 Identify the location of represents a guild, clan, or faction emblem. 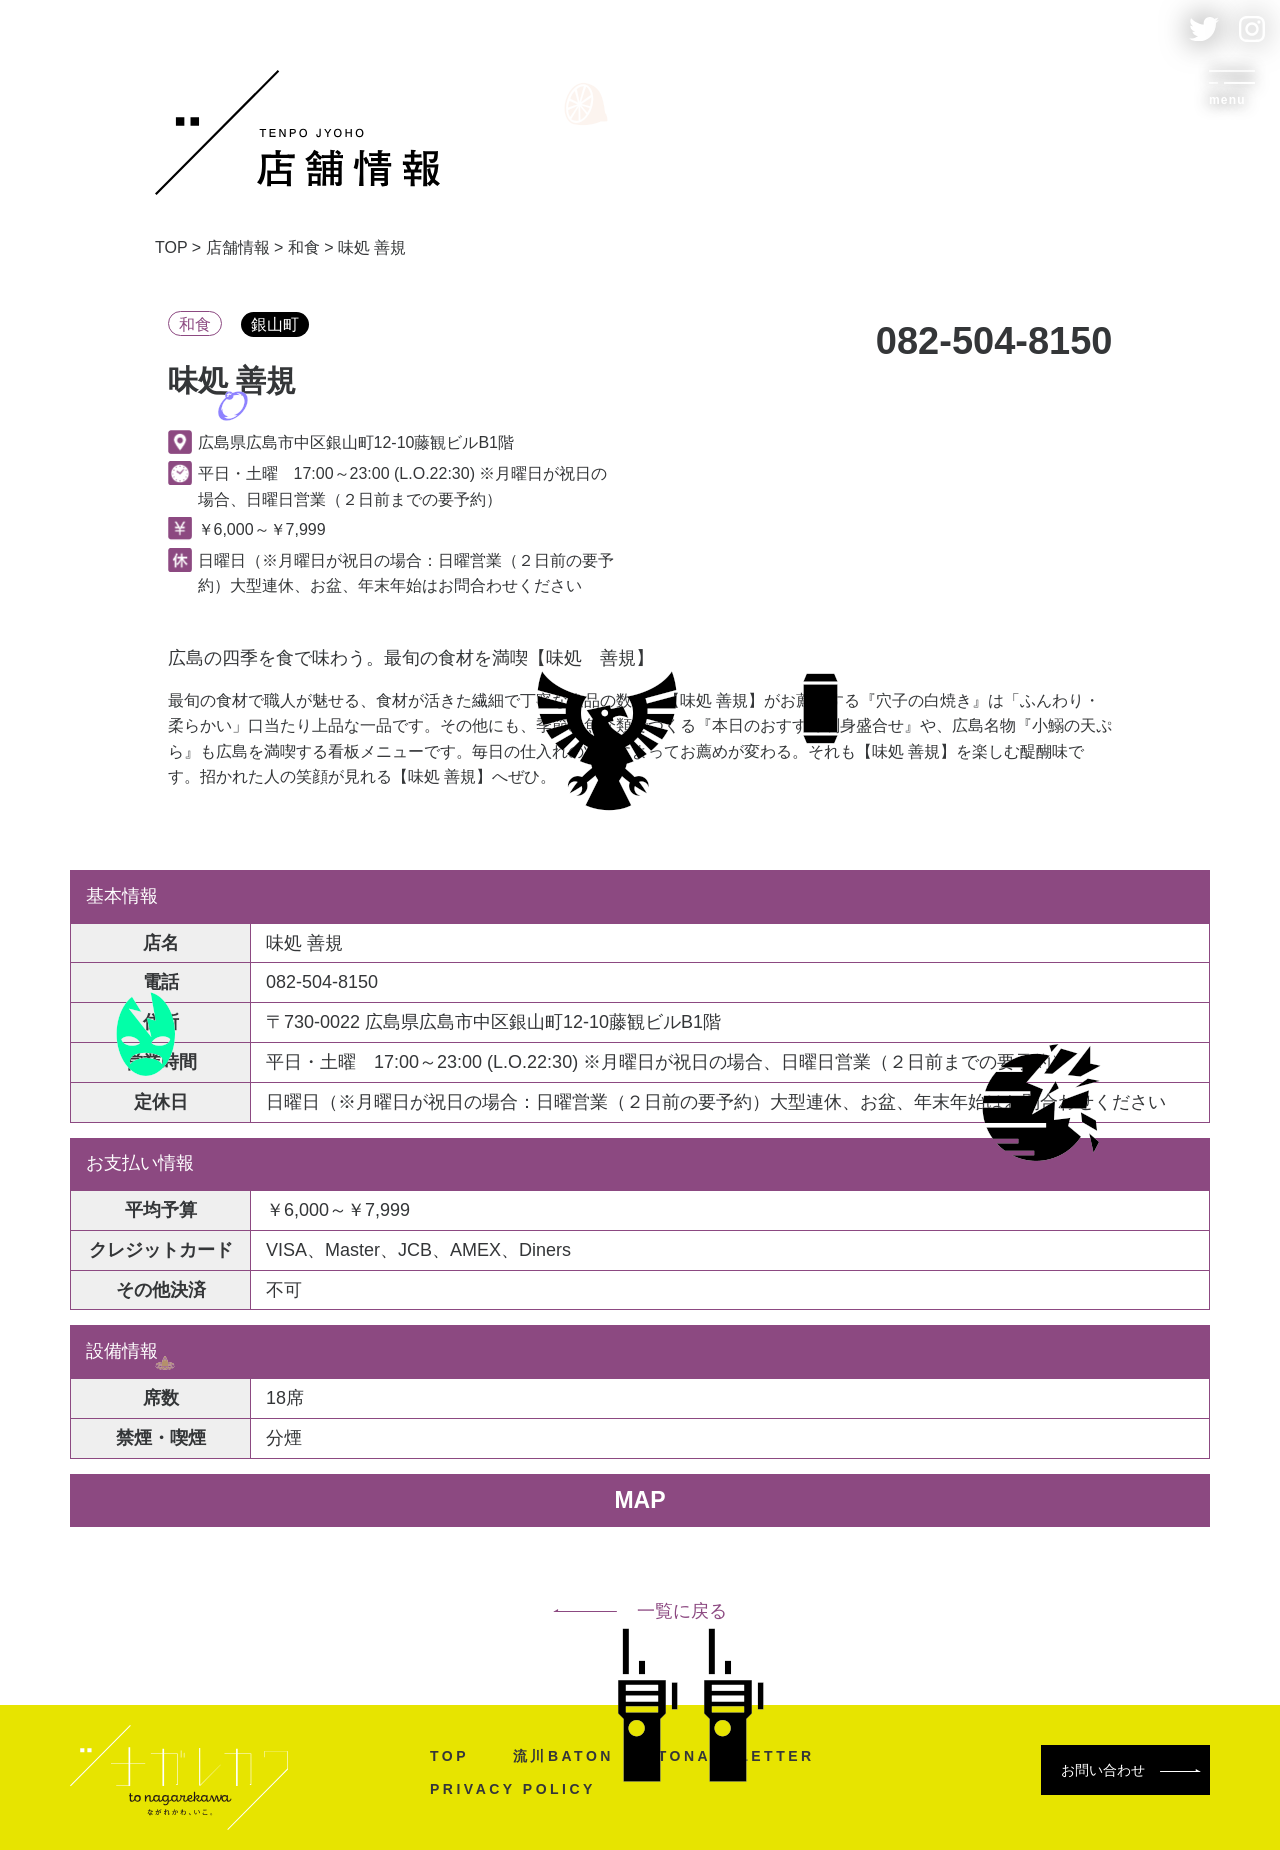
(606, 739).